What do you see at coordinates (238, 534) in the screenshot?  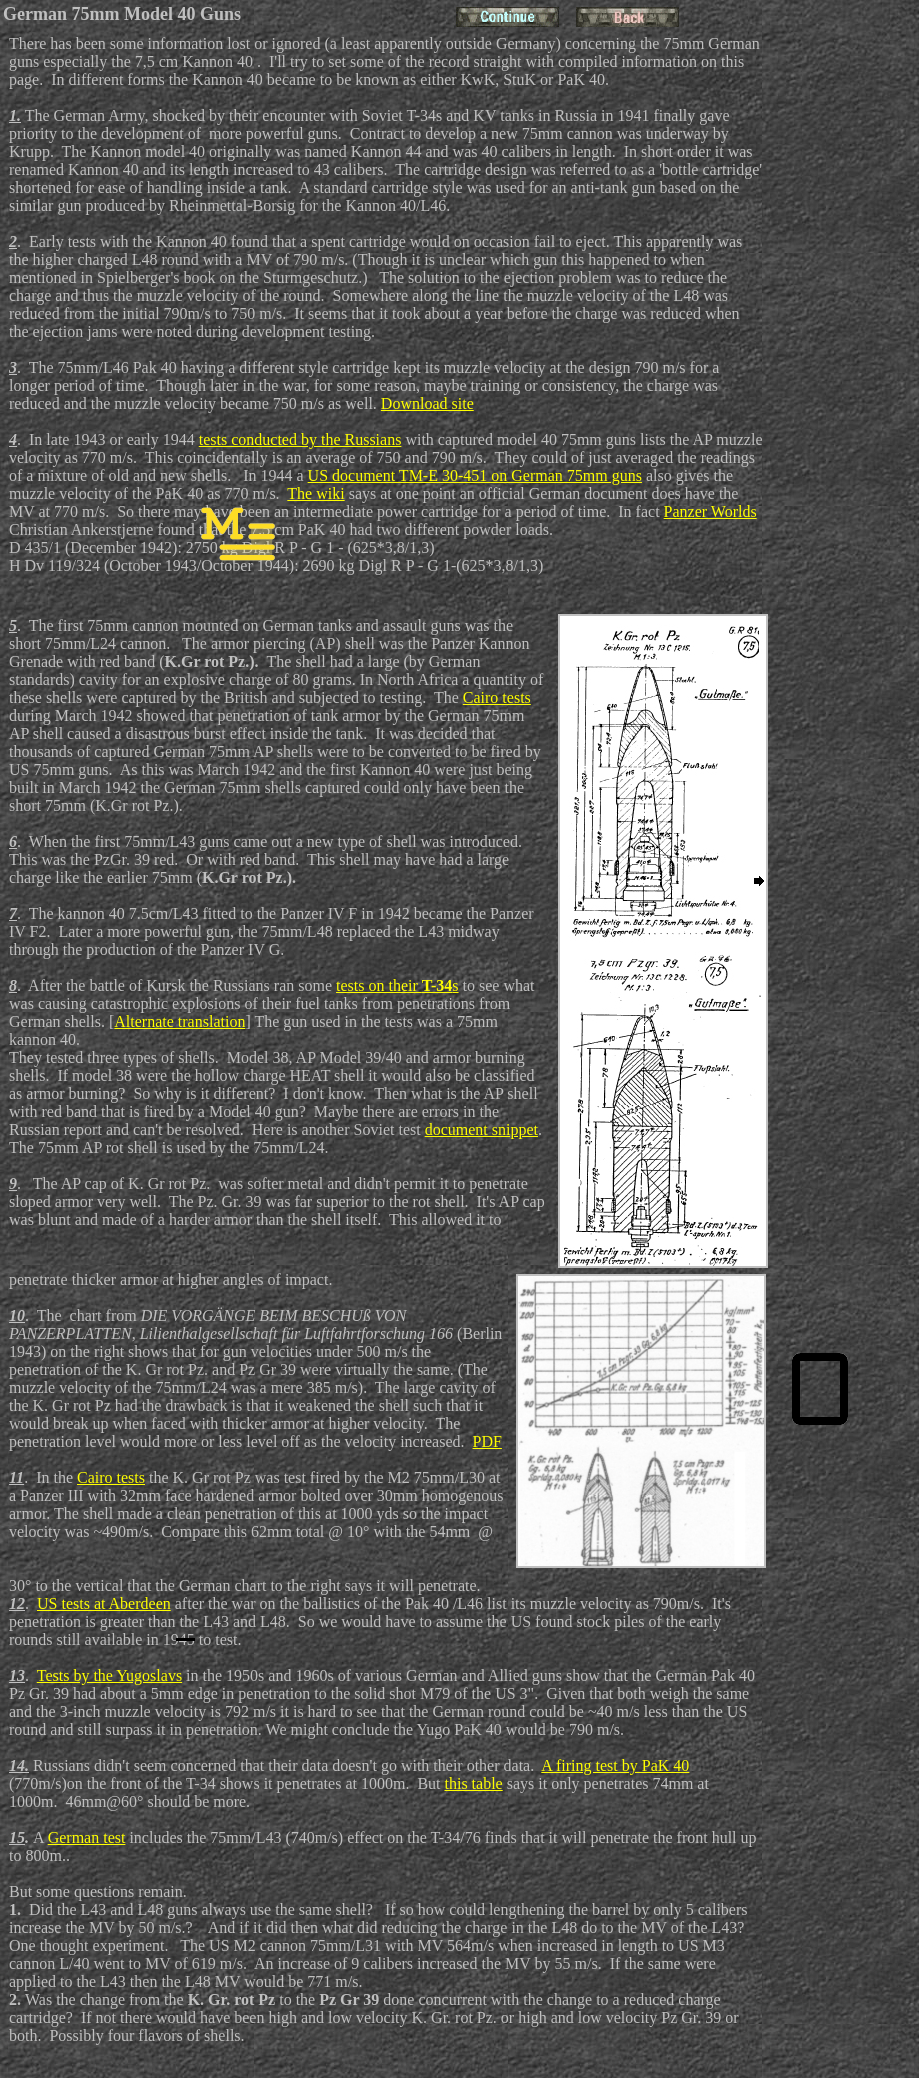 I see `read article on medium` at bounding box center [238, 534].